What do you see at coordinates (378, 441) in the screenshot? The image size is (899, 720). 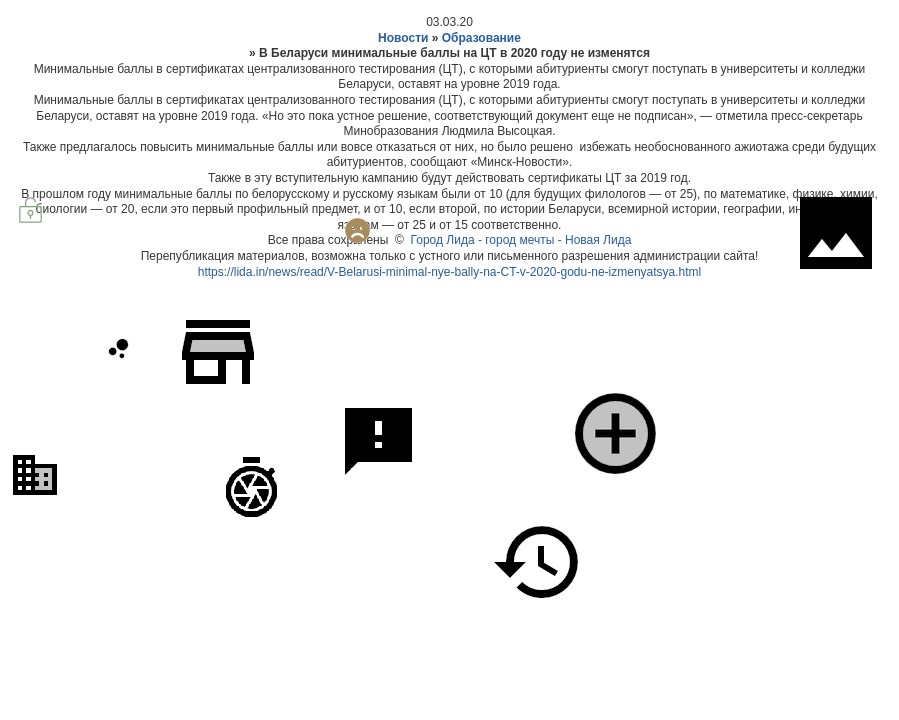 I see `submit feedback or report an issue` at bounding box center [378, 441].